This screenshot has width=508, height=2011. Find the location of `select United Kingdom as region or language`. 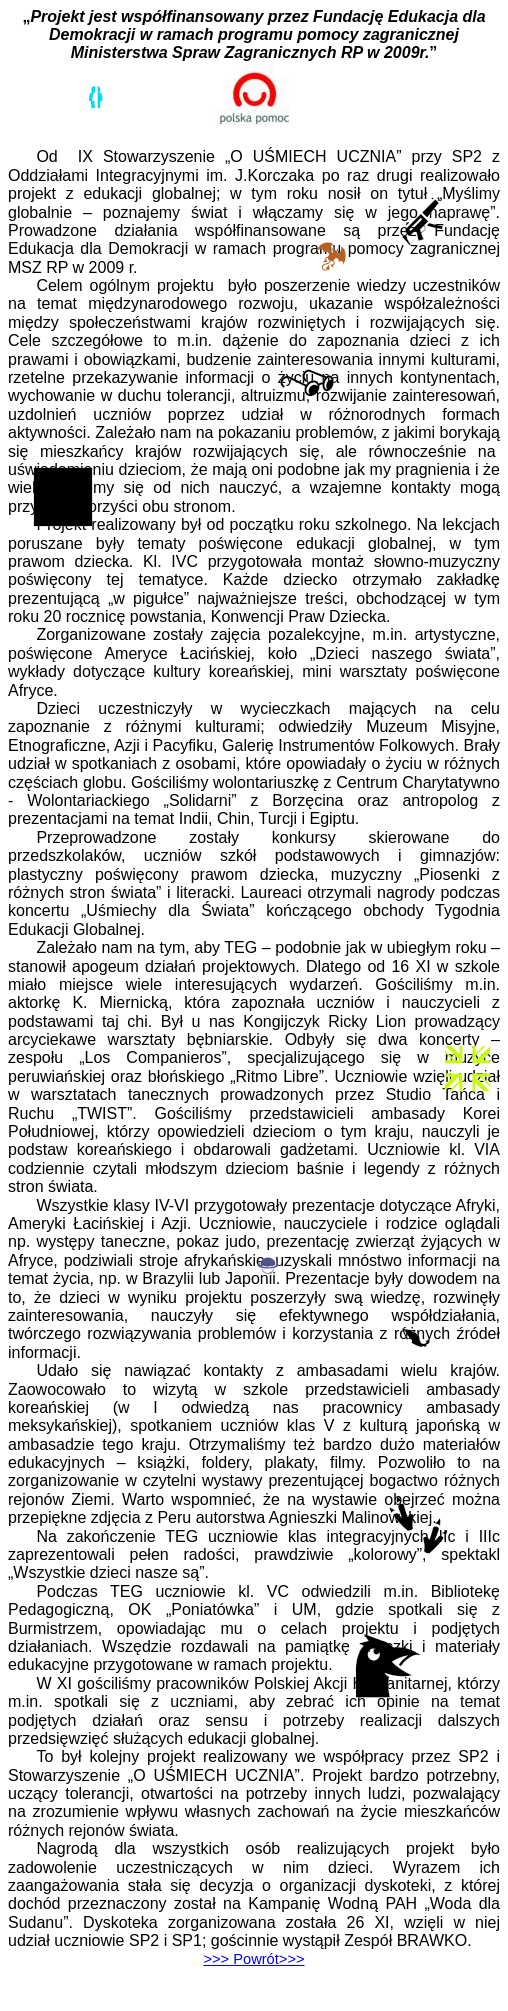

select United Kingdom as region or language is located at coordinates (467, 1068).